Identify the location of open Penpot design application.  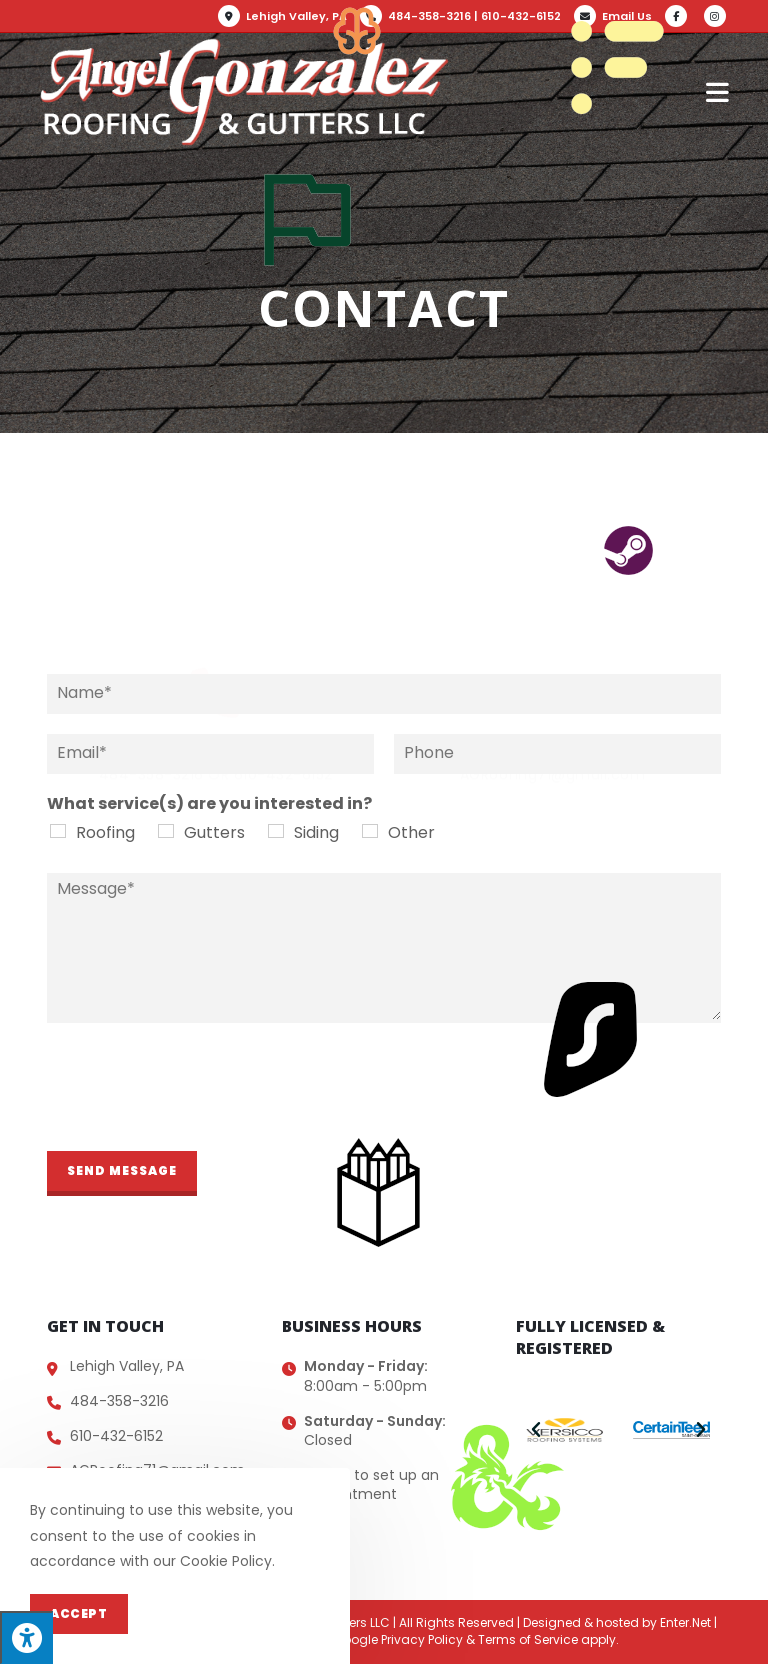
(378, 1192).